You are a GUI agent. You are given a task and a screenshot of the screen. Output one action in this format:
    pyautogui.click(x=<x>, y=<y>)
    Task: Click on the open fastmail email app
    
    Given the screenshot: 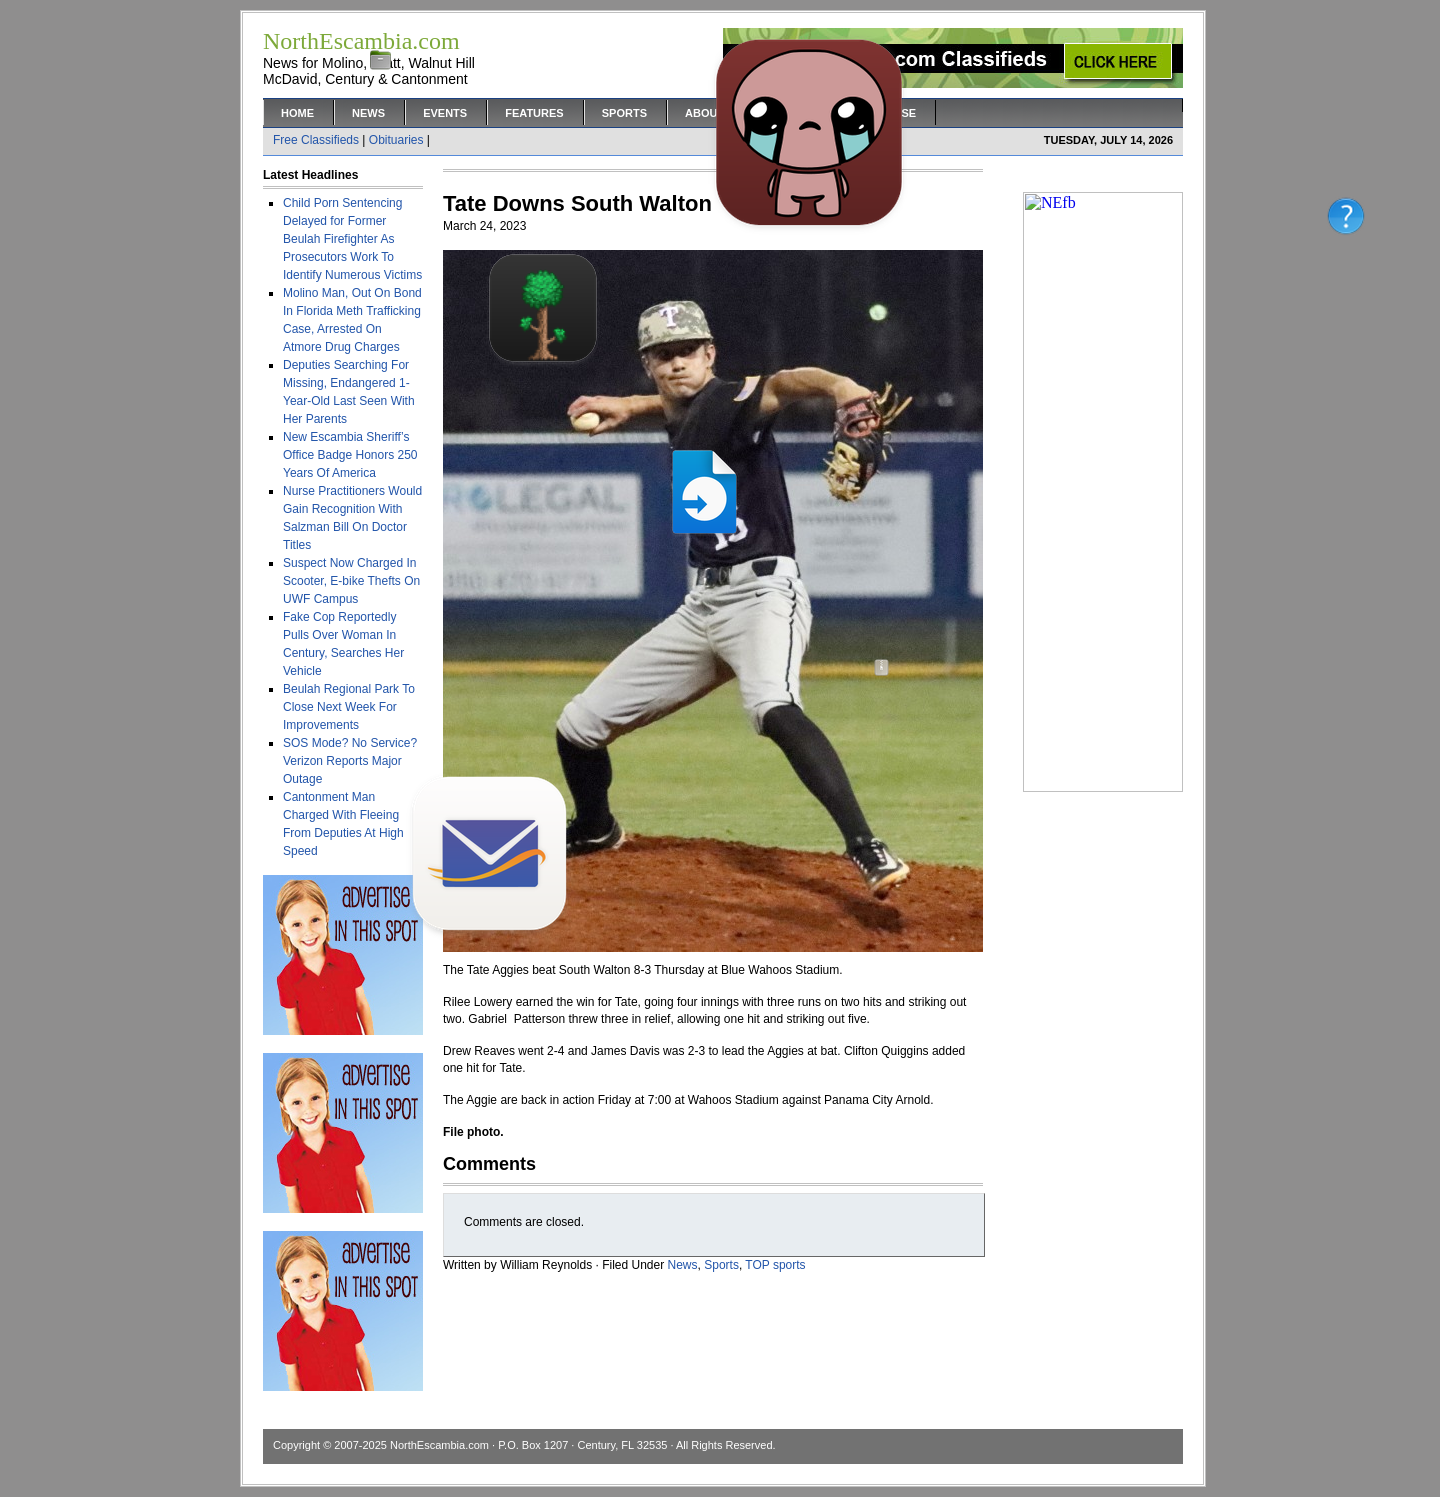 What is the action you would take?
    pyautogui.click(x=489, y=853)
    